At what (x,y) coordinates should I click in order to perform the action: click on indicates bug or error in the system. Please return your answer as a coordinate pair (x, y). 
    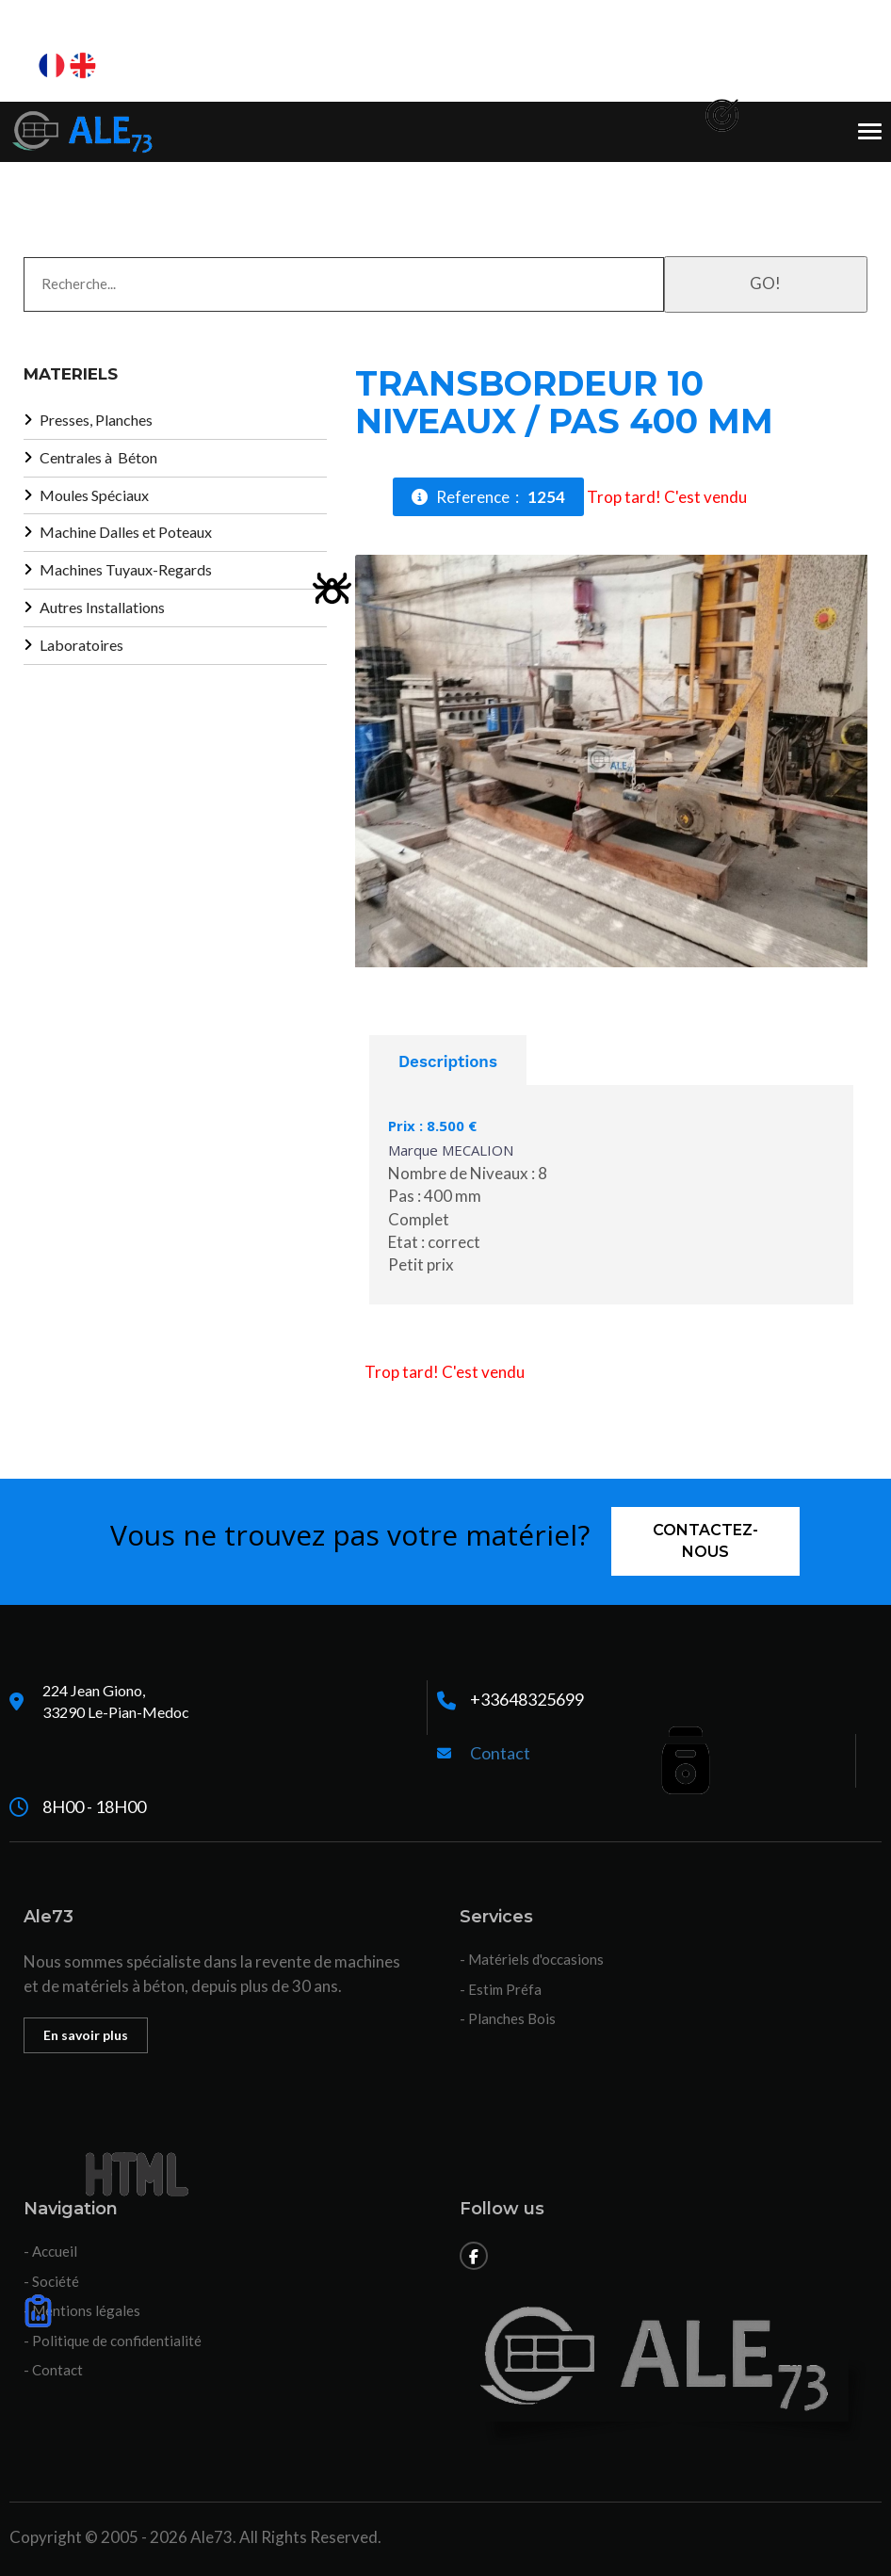
    Looking at the image, I should click on (332, 589).